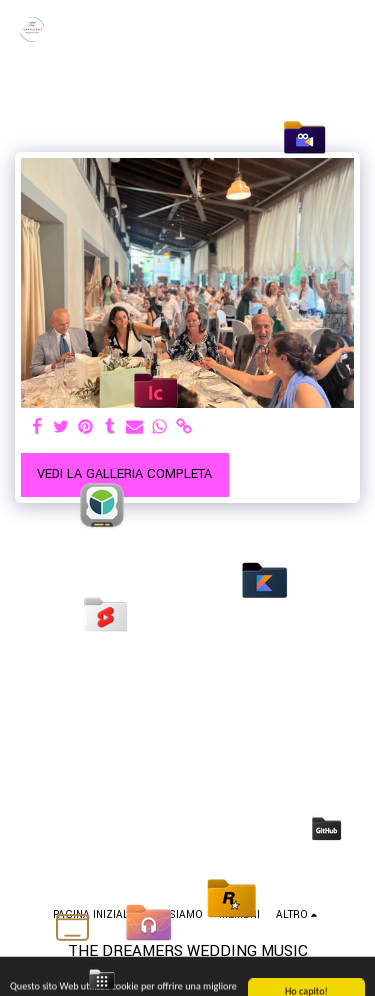 The width and height of the screenshot is (375, 996). Describe the element at coordinates (148, 923) in the screenshot. I see `open audacity project files folder` at that location.